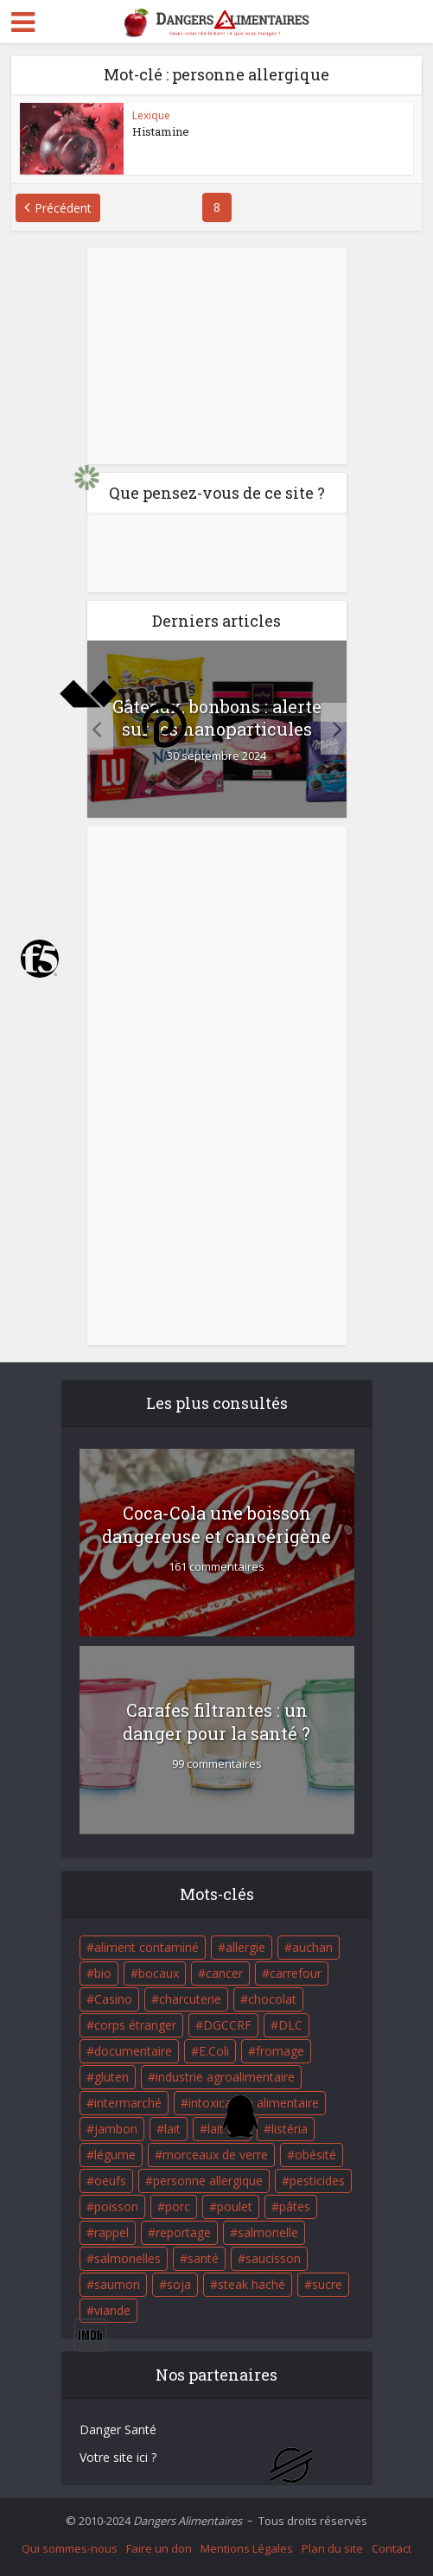 The image size is (433, 2576). Describe the element at coordinates (164, 725) in the screenshot. I see `processwire CMS logo` at that location.